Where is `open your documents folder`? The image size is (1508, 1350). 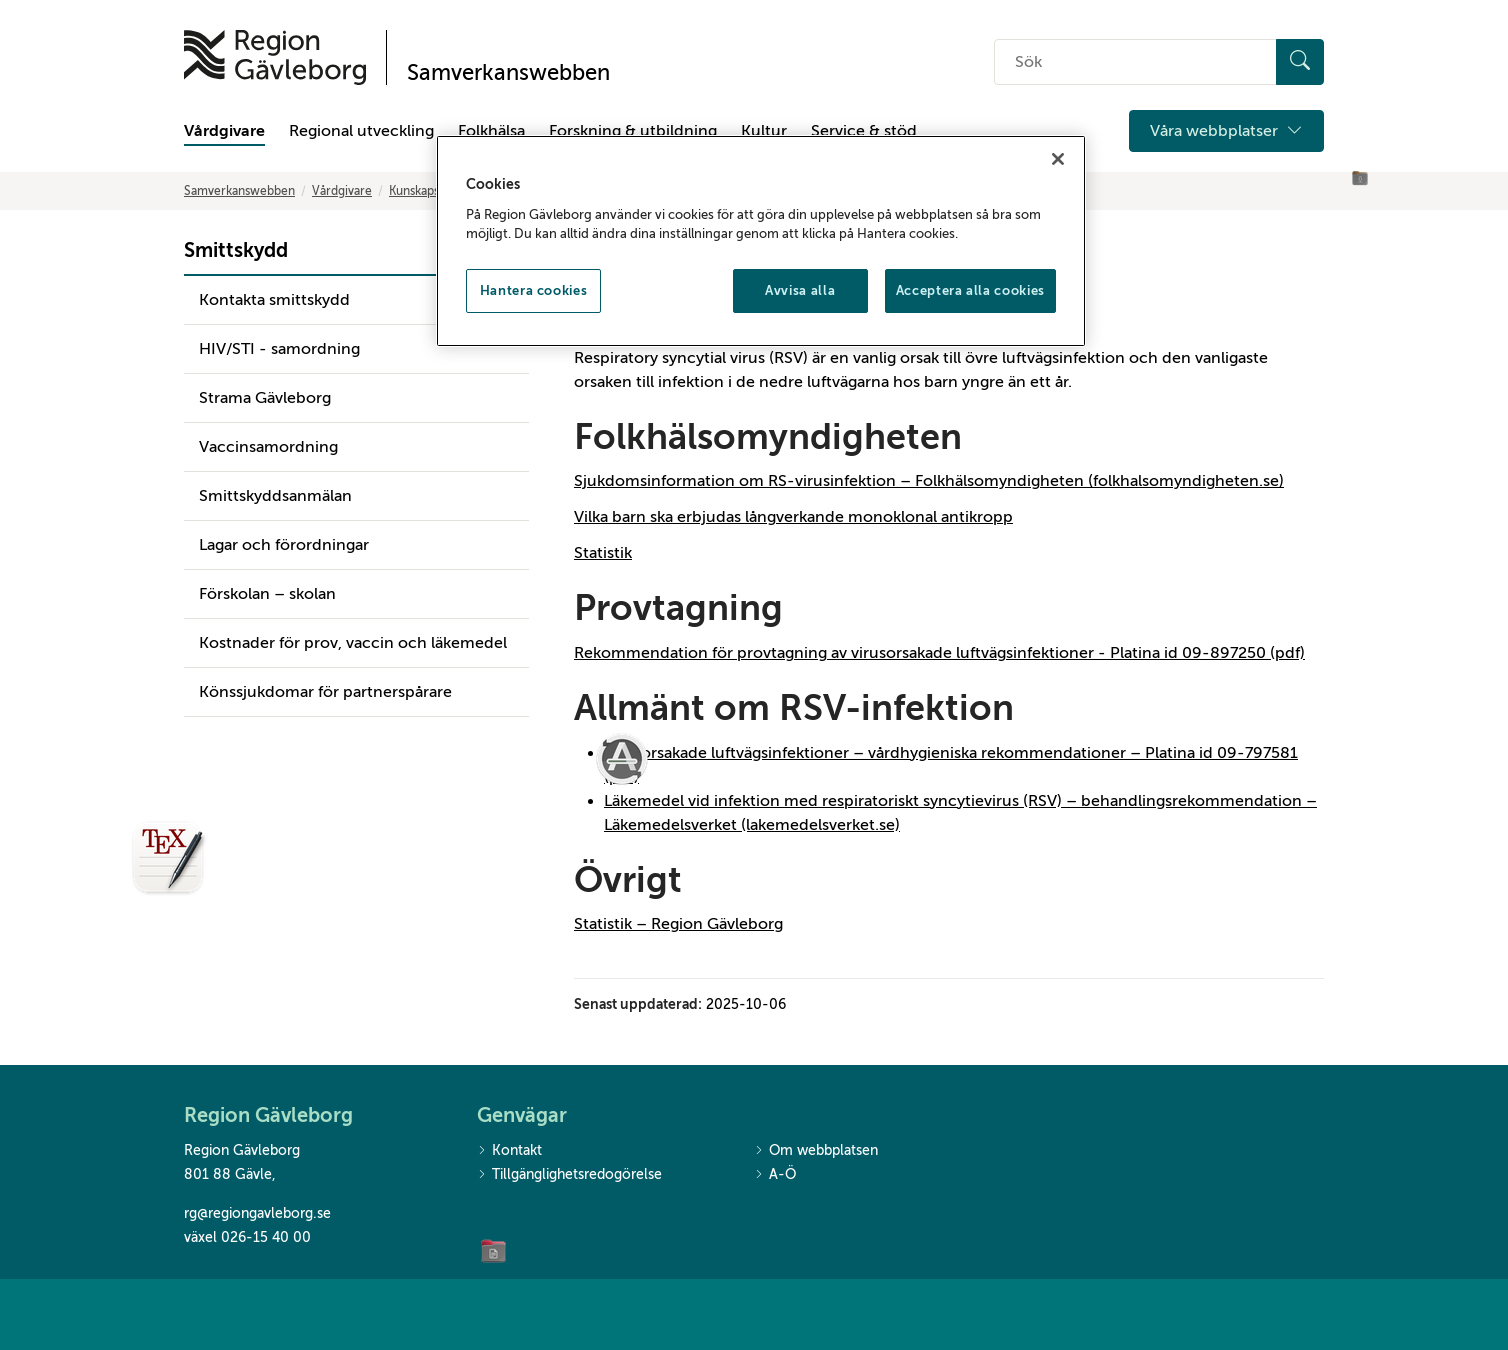 open your documents folder is located at coordinates (493, 1250).